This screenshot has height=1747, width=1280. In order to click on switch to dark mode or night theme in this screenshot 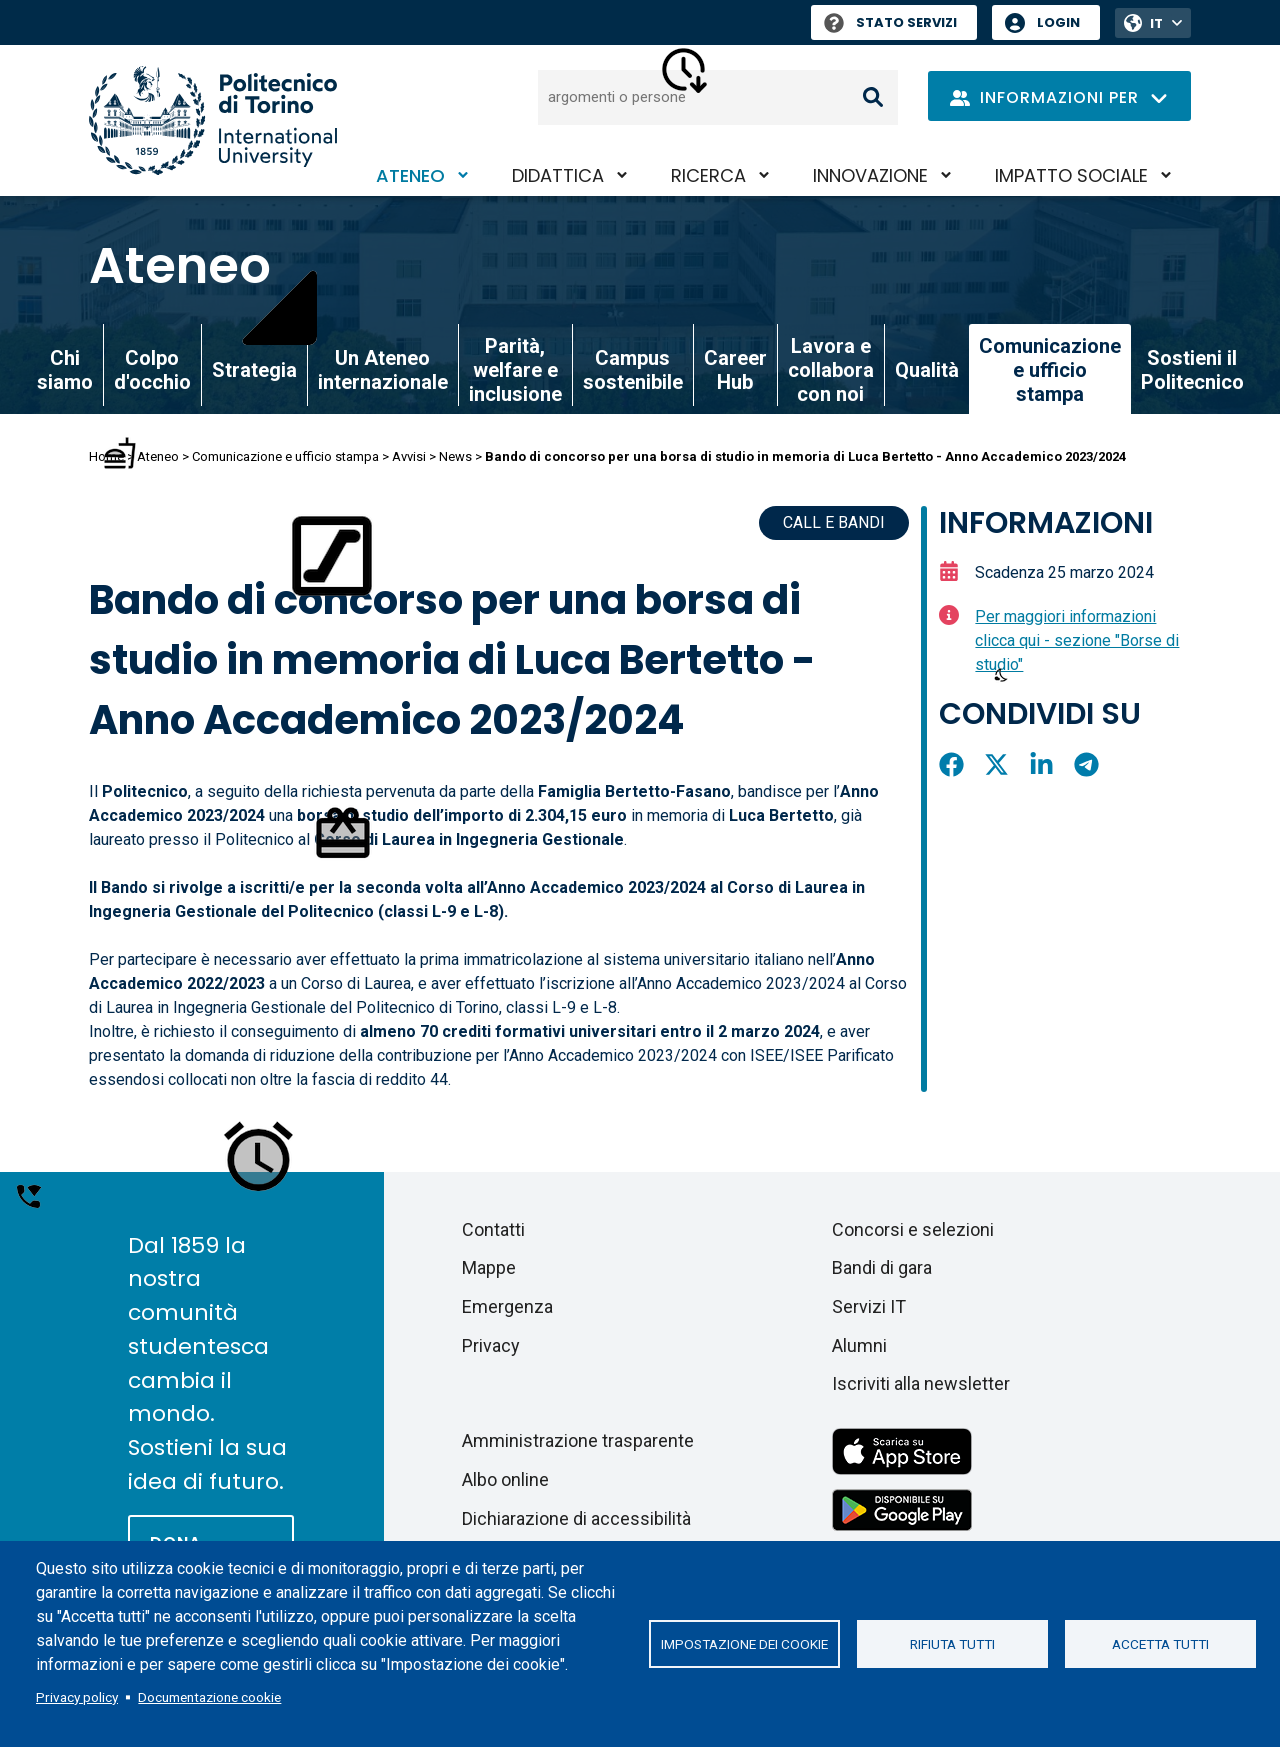, I will do `click(1002, 675)`.